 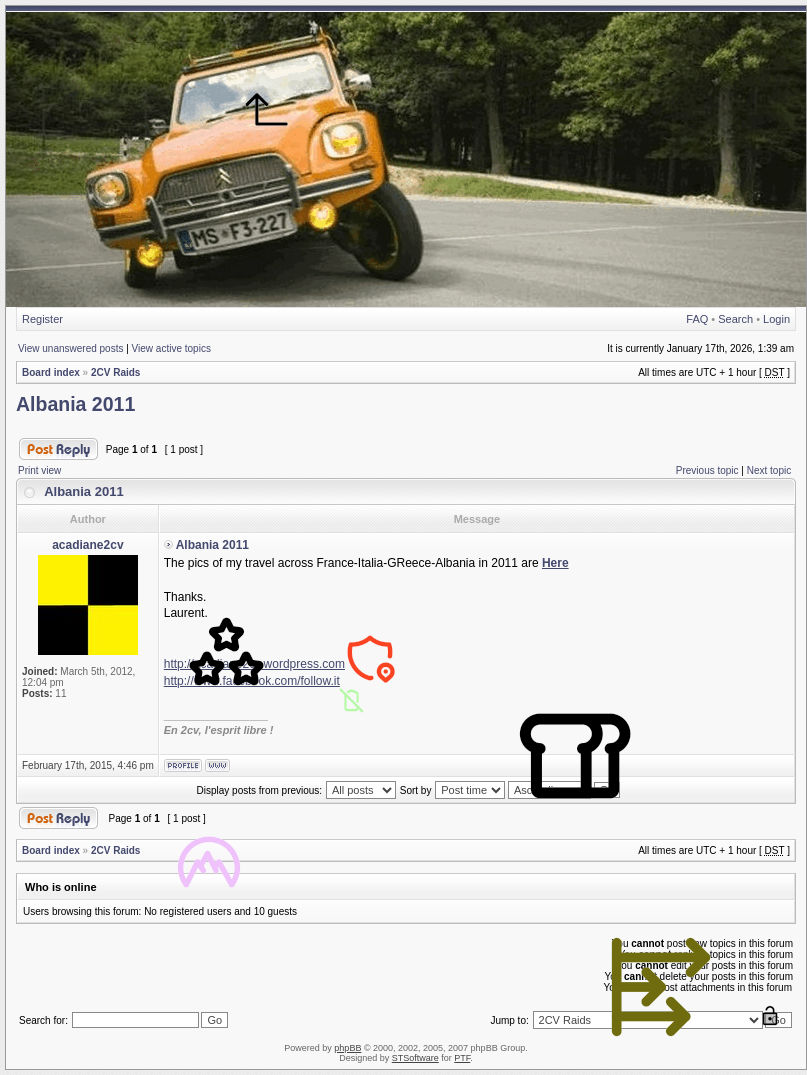 I want to click on battery unavailable or disabled, so click(x=351, y=700).